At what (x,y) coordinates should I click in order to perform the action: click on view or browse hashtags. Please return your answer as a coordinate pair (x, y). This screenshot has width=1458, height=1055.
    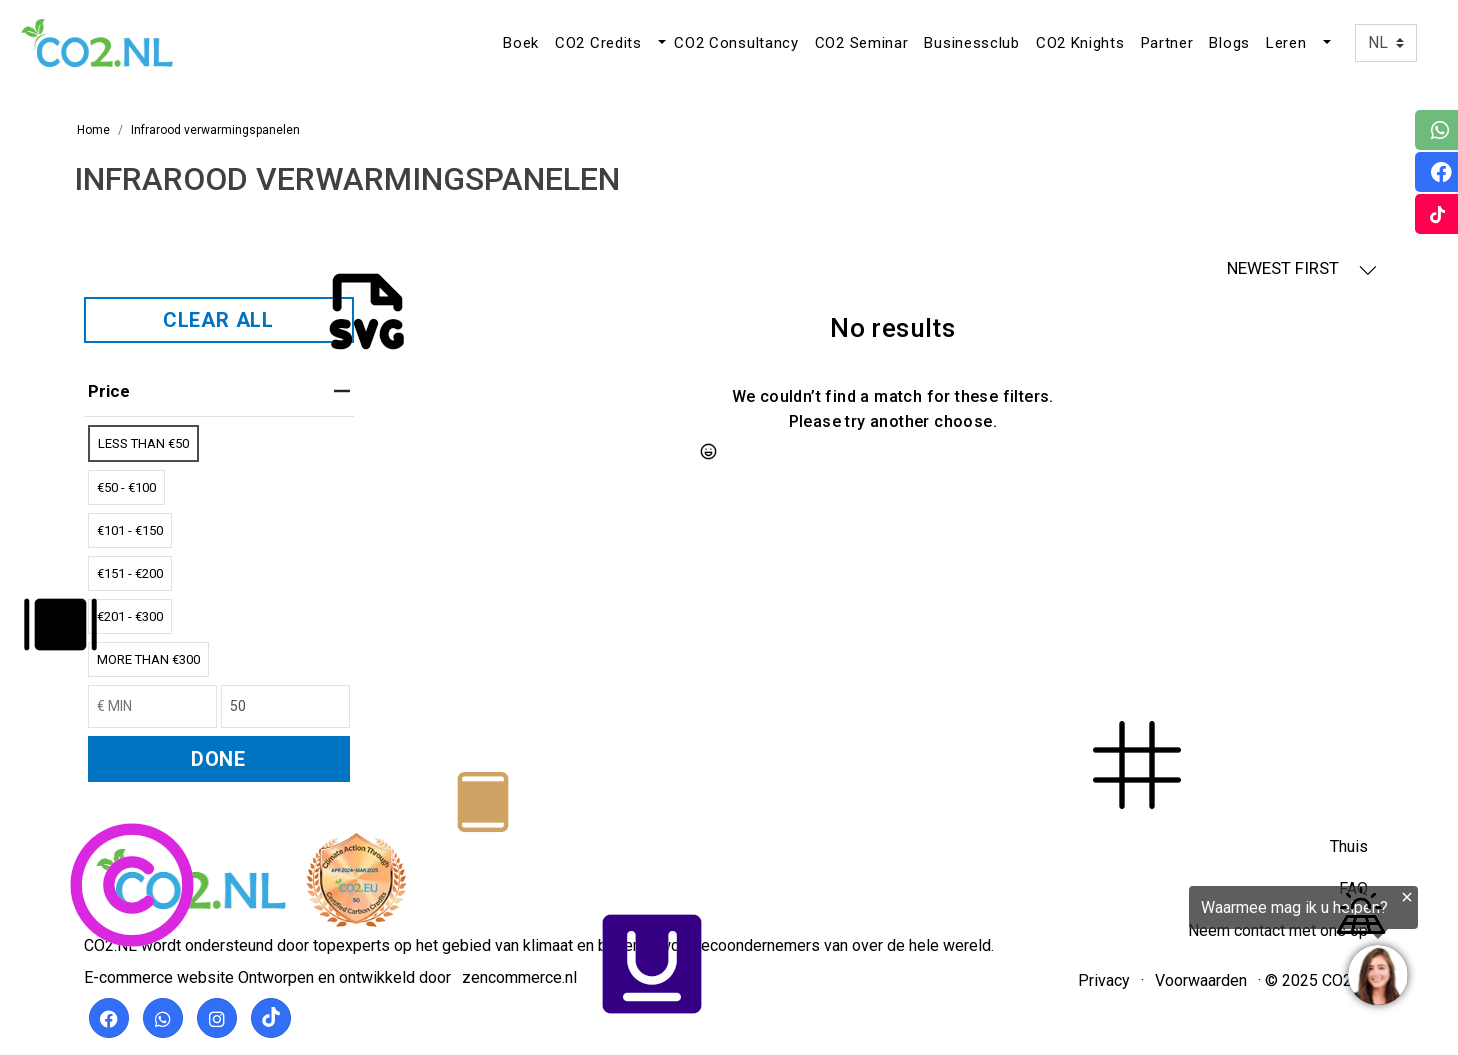
    Looking at the image, I should click on (1137, 765).